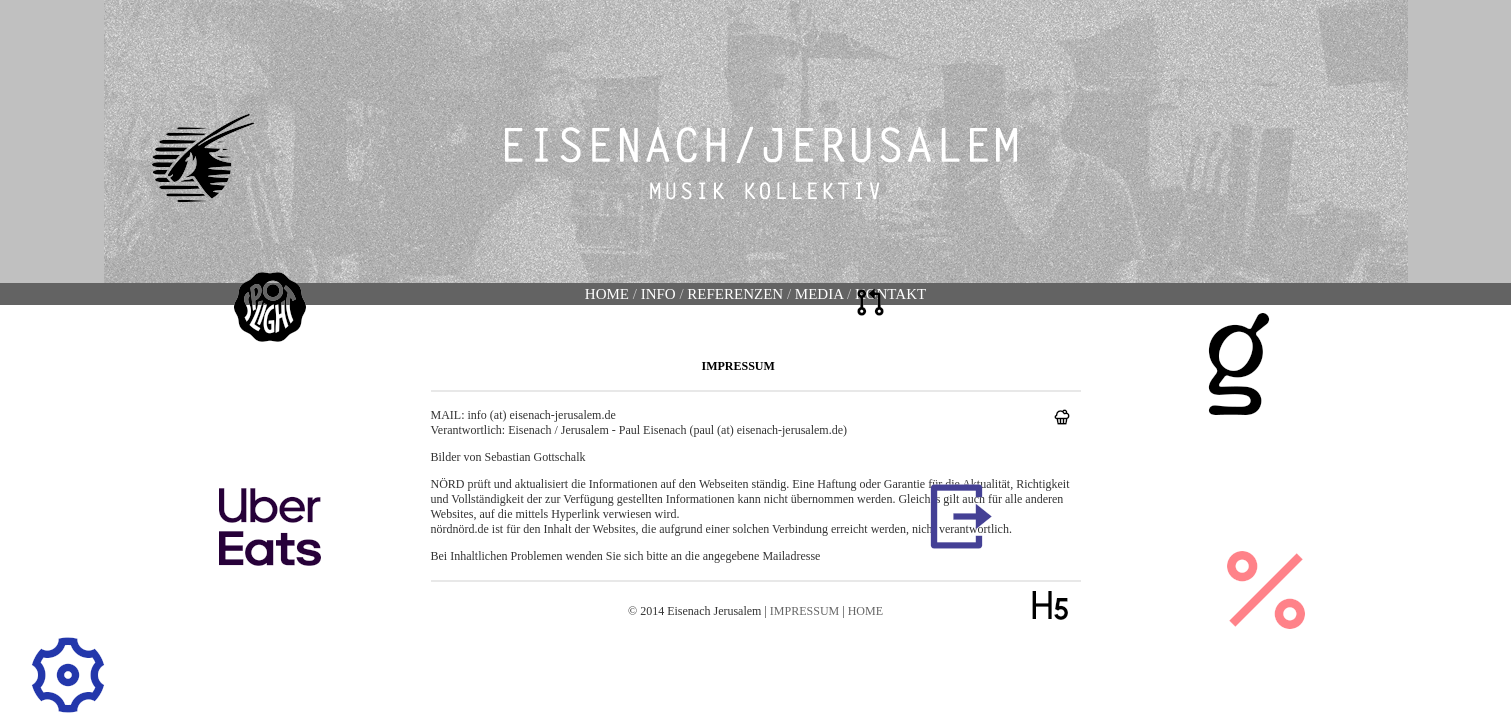 This screenshot has width=1511, height=720. What do you see at coordinates (1062, 417) in the screenshot?
I see `view bakery or dessert options` at bounding box center [1062, 417].